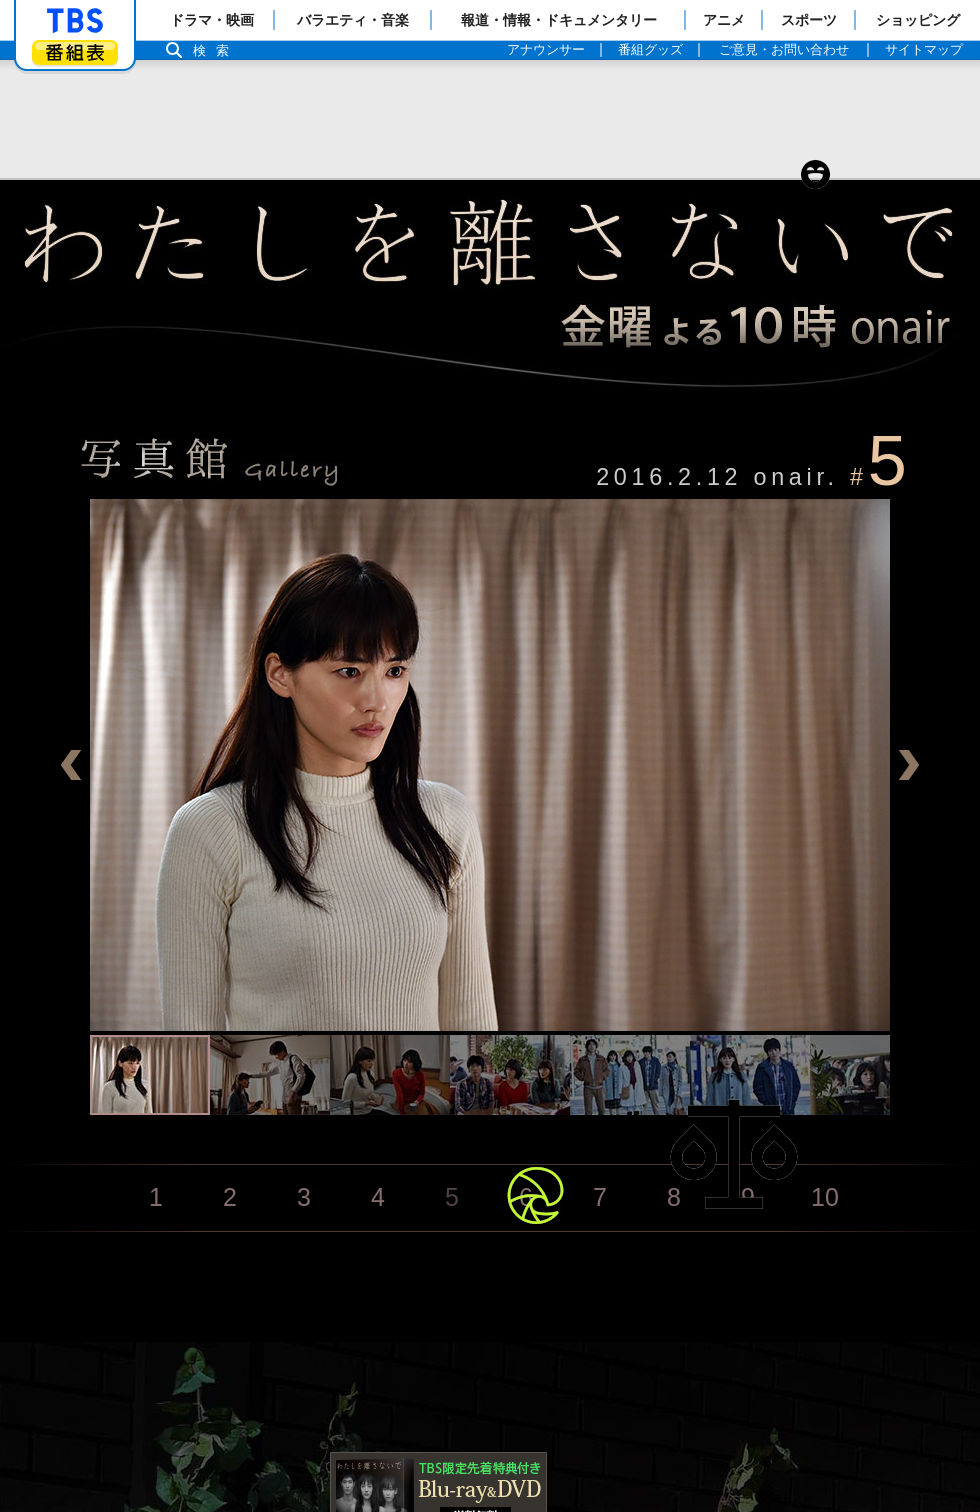 This screenshot has height=1512, width=980. Describe the element at coordinates (815, 174) in the screenshot. I see `react with laughter to a message` at that location.